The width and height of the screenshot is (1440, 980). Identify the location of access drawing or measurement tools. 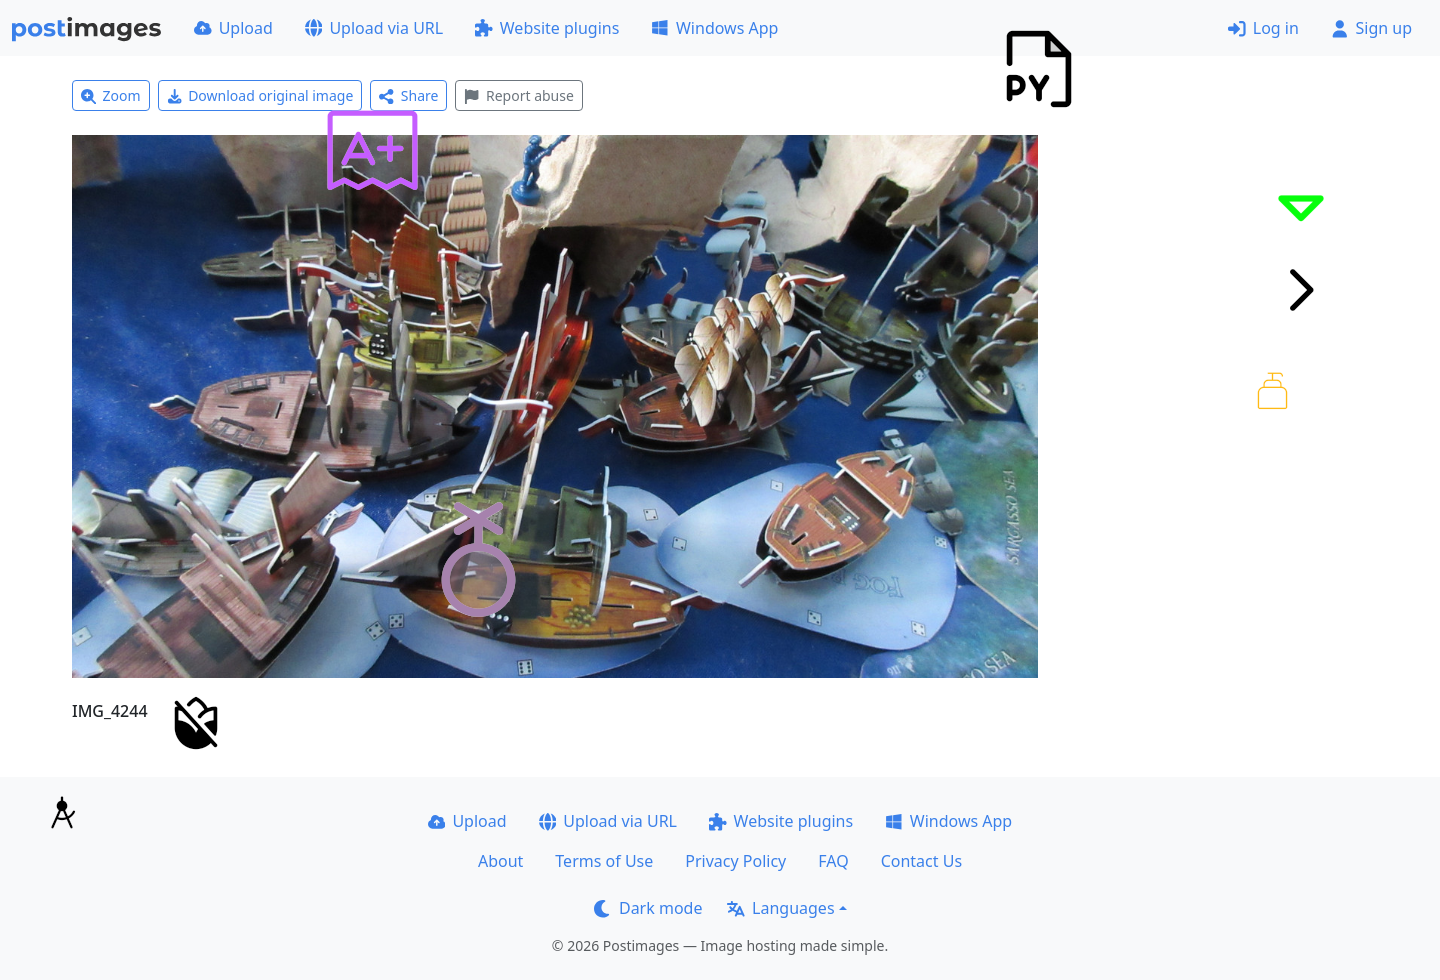
(62, 813).